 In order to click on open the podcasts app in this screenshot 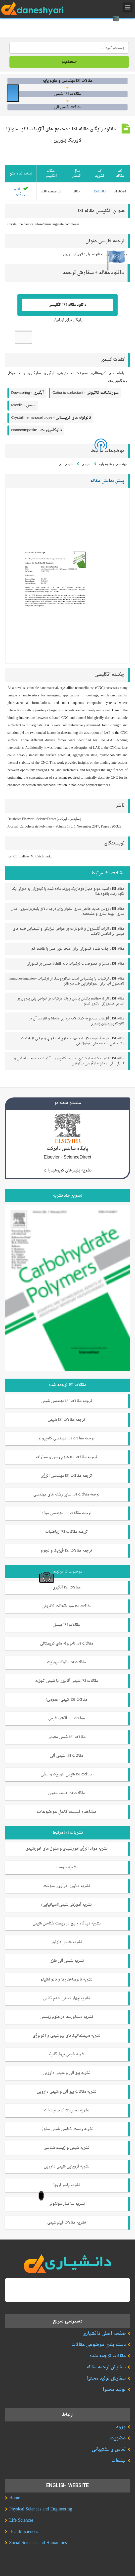, I will do `click(101, 444)`.